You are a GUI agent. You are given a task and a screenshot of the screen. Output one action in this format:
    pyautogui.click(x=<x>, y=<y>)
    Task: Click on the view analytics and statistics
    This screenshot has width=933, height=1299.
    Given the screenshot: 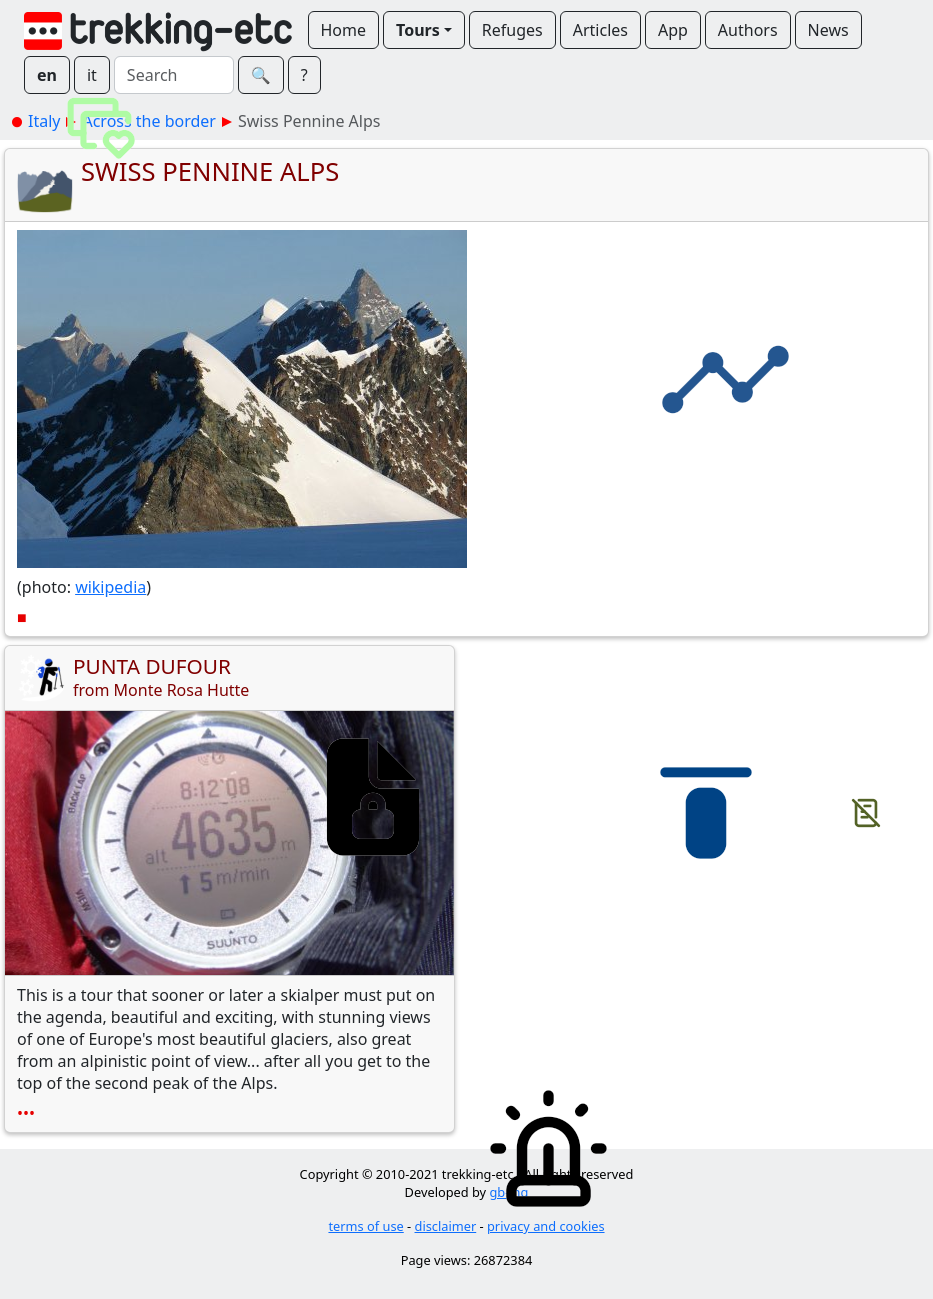 What is the action you would take?
    pyautogui.click(x=725, y=379)
    